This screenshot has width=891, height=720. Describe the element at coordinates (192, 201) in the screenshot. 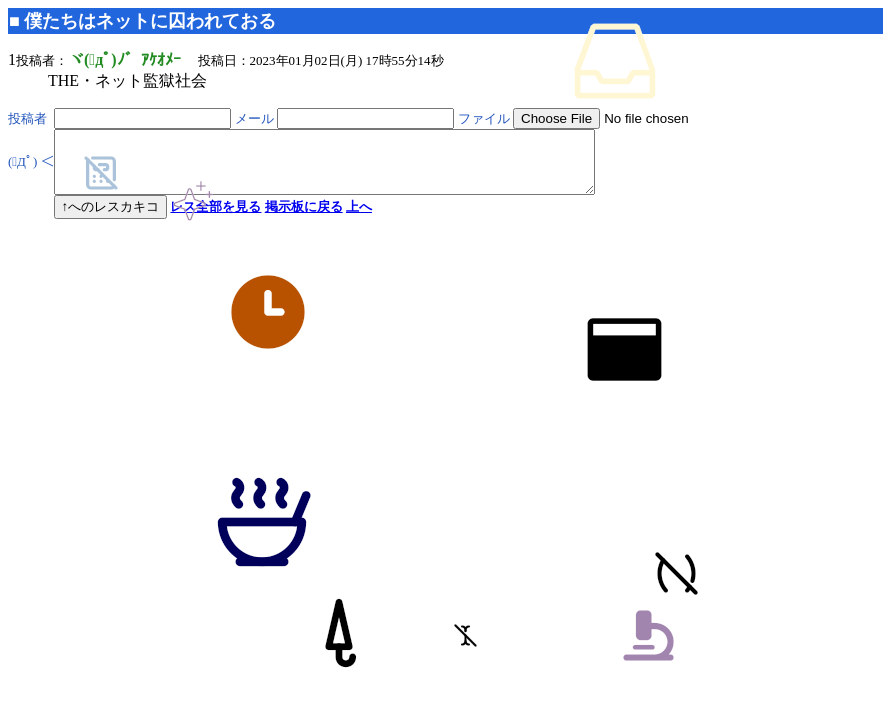

I see `indicates AI-generated or enhanced content` at that location.